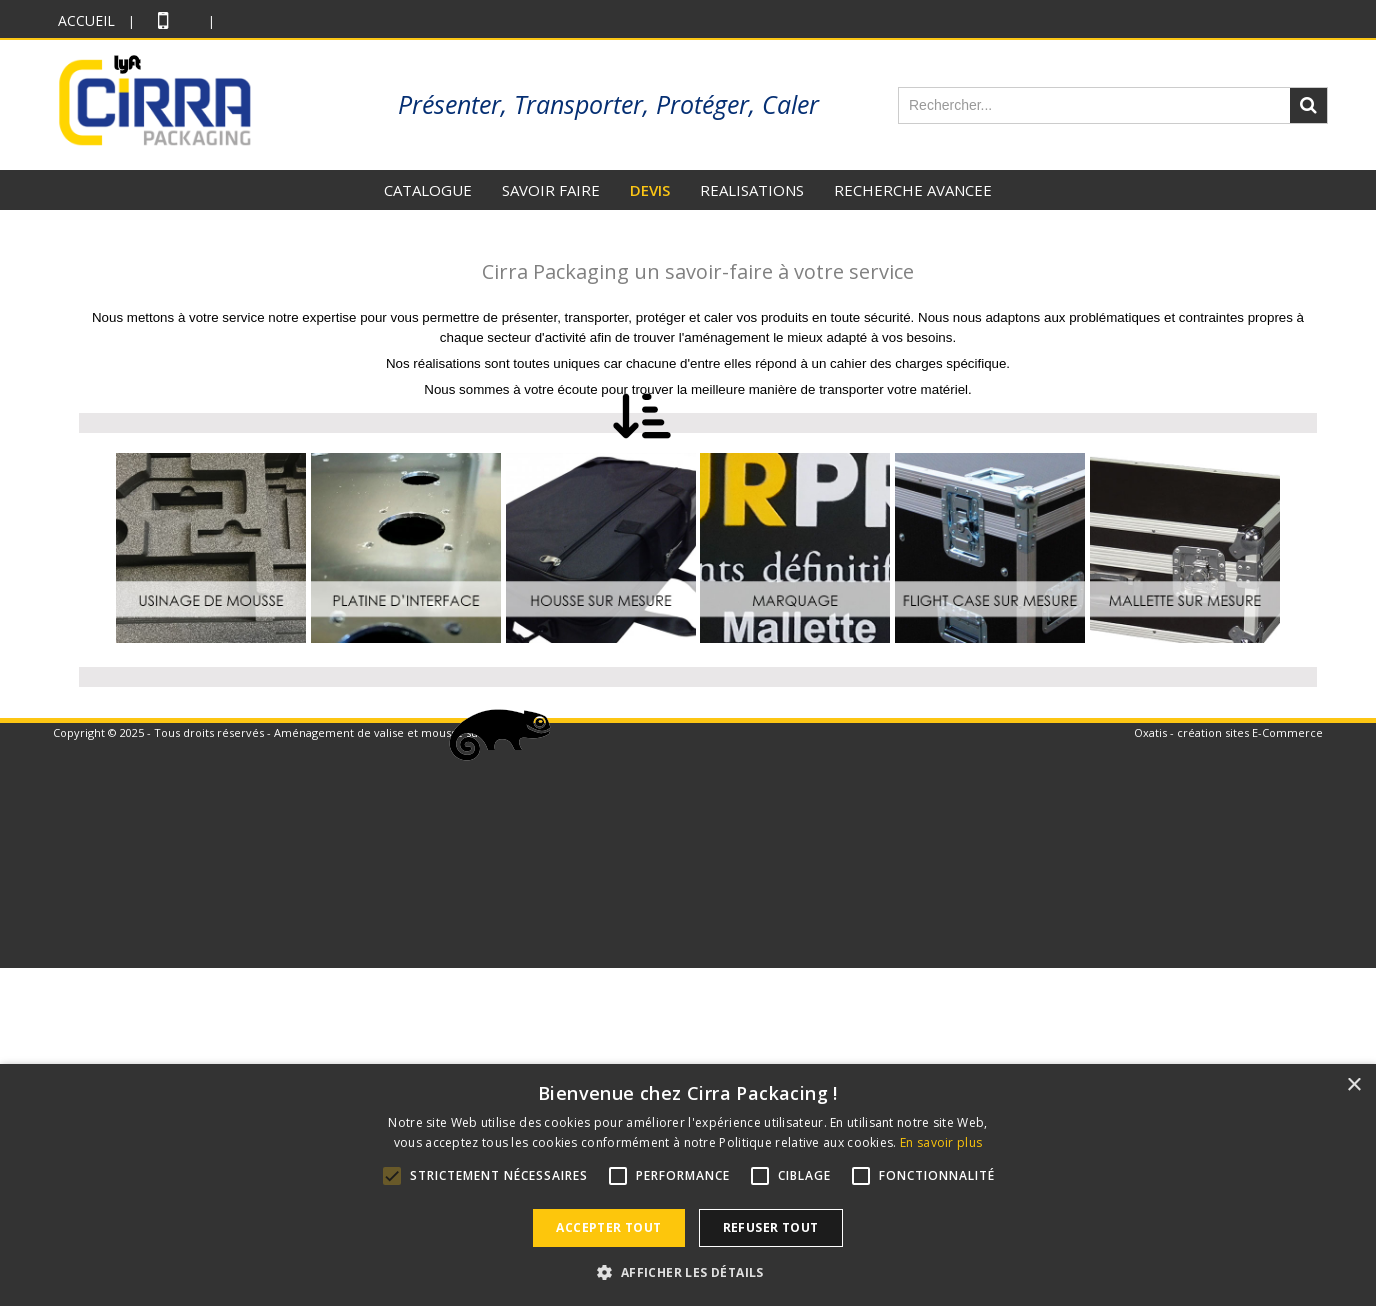  What do you see at coordinates (127, 64) in the screenshot?
I see `open the Lyft app` at bounding box center [127, 64].